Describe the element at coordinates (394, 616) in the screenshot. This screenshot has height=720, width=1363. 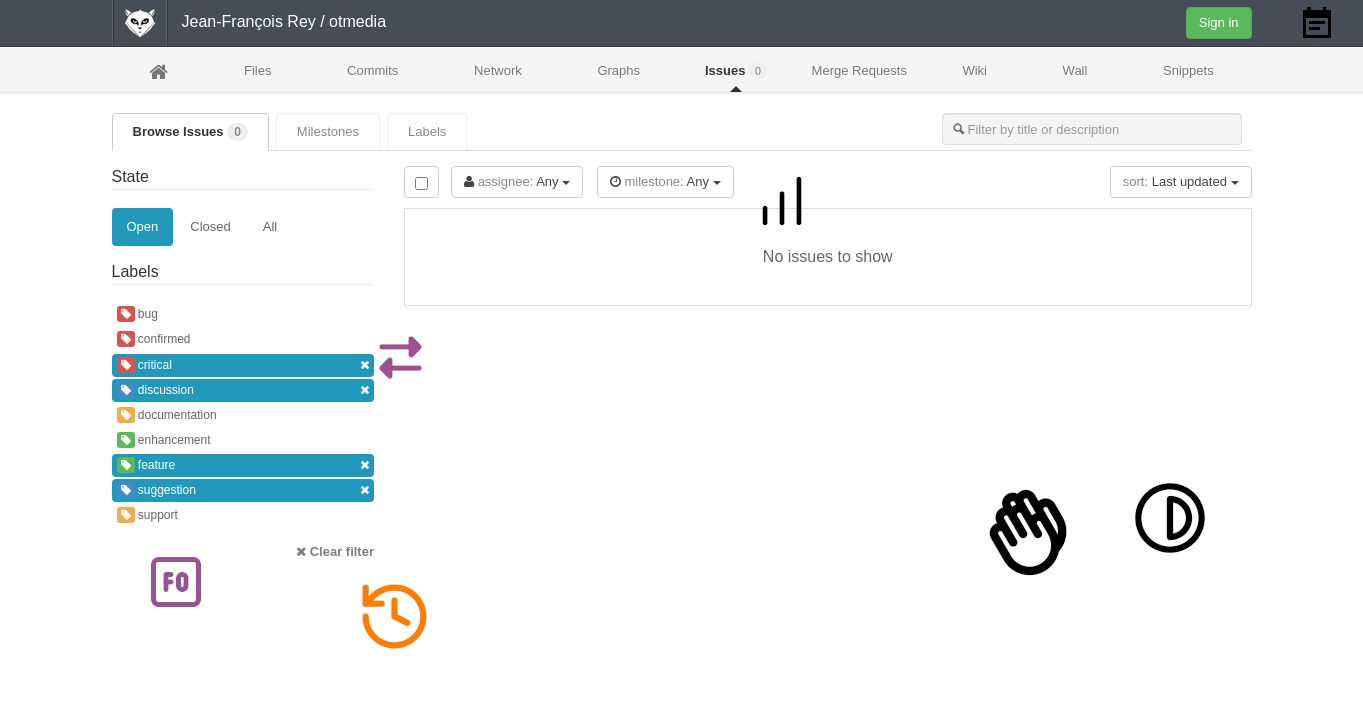
I see `view your browsing or activity history` at that location.